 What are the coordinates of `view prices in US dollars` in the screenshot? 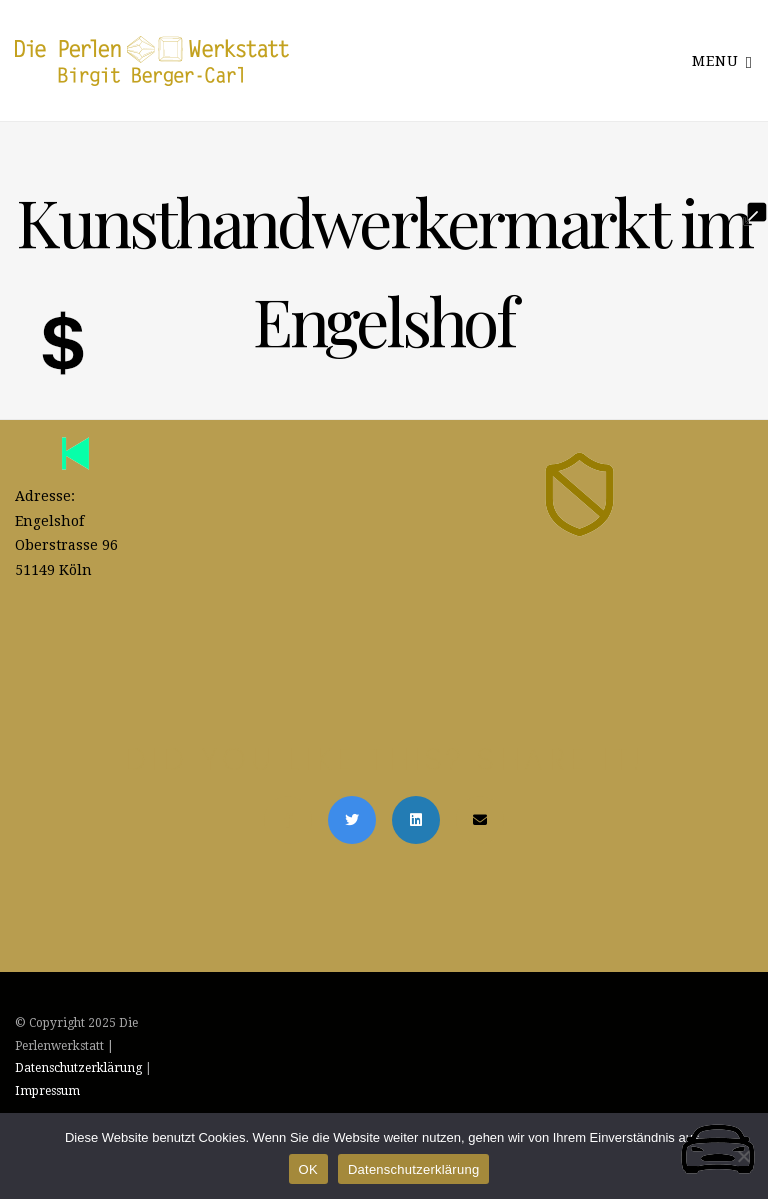 It's located at (63, 343).